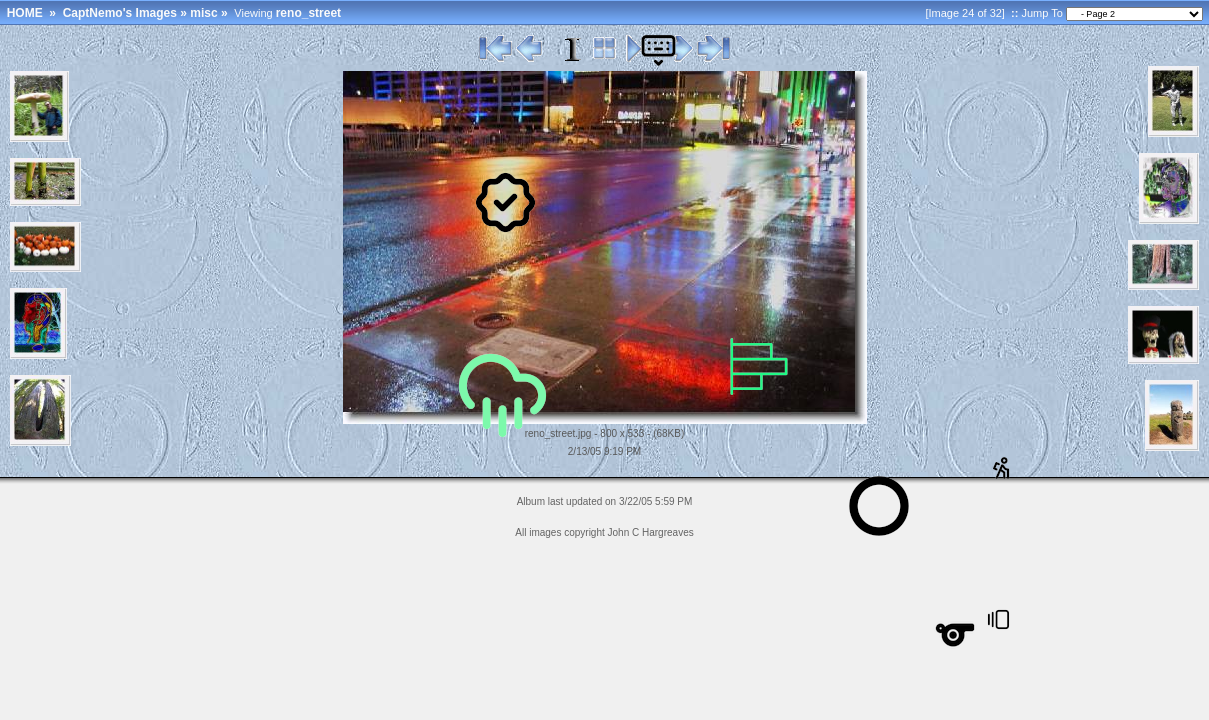  What do you see at coordinates (998, 619) in the screenshot?
I see `view the last image in a horizontal gallery` at bounding box center [998, 619].